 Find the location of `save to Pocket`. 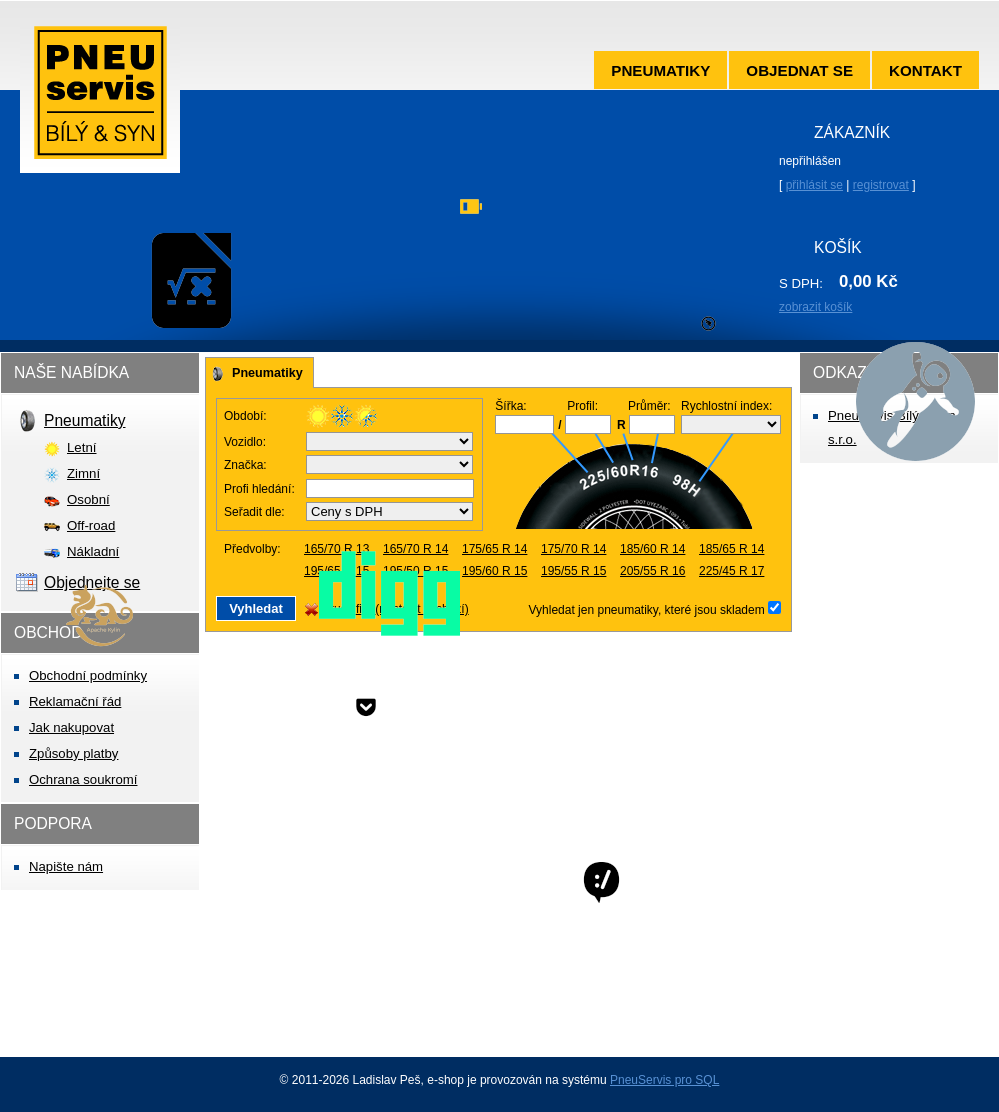

save to Pocket is located at coordinates (366, 707).